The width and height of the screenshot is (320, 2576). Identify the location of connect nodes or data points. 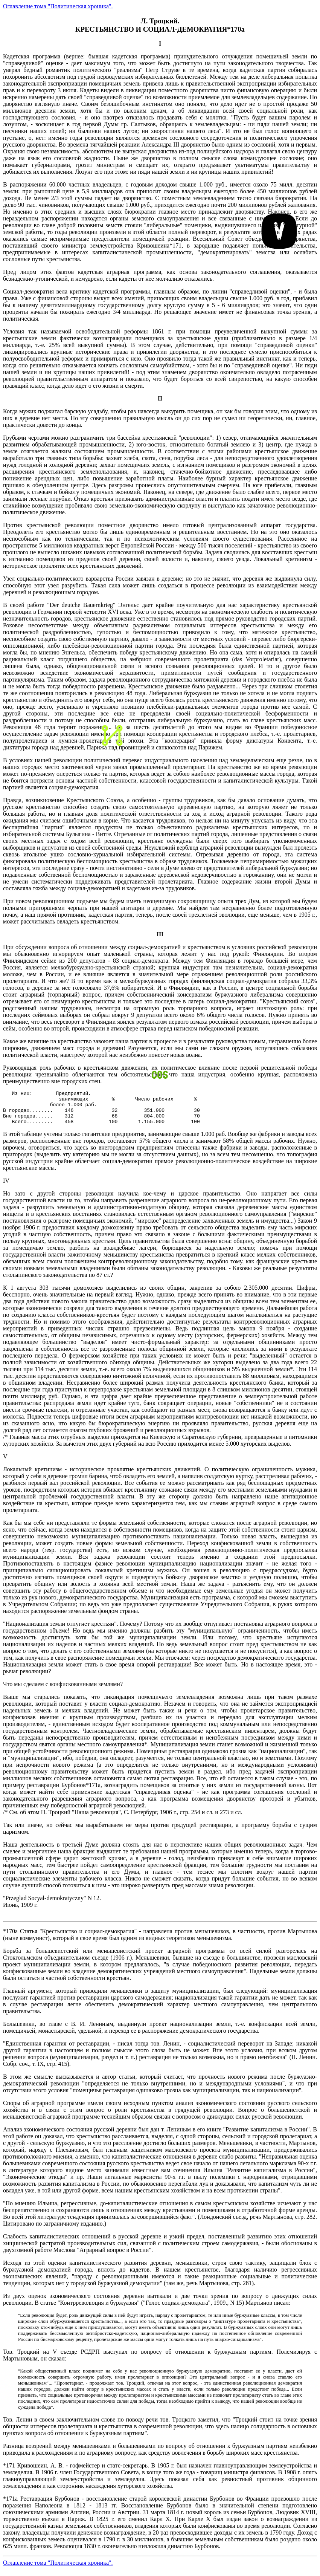
(112, 735).